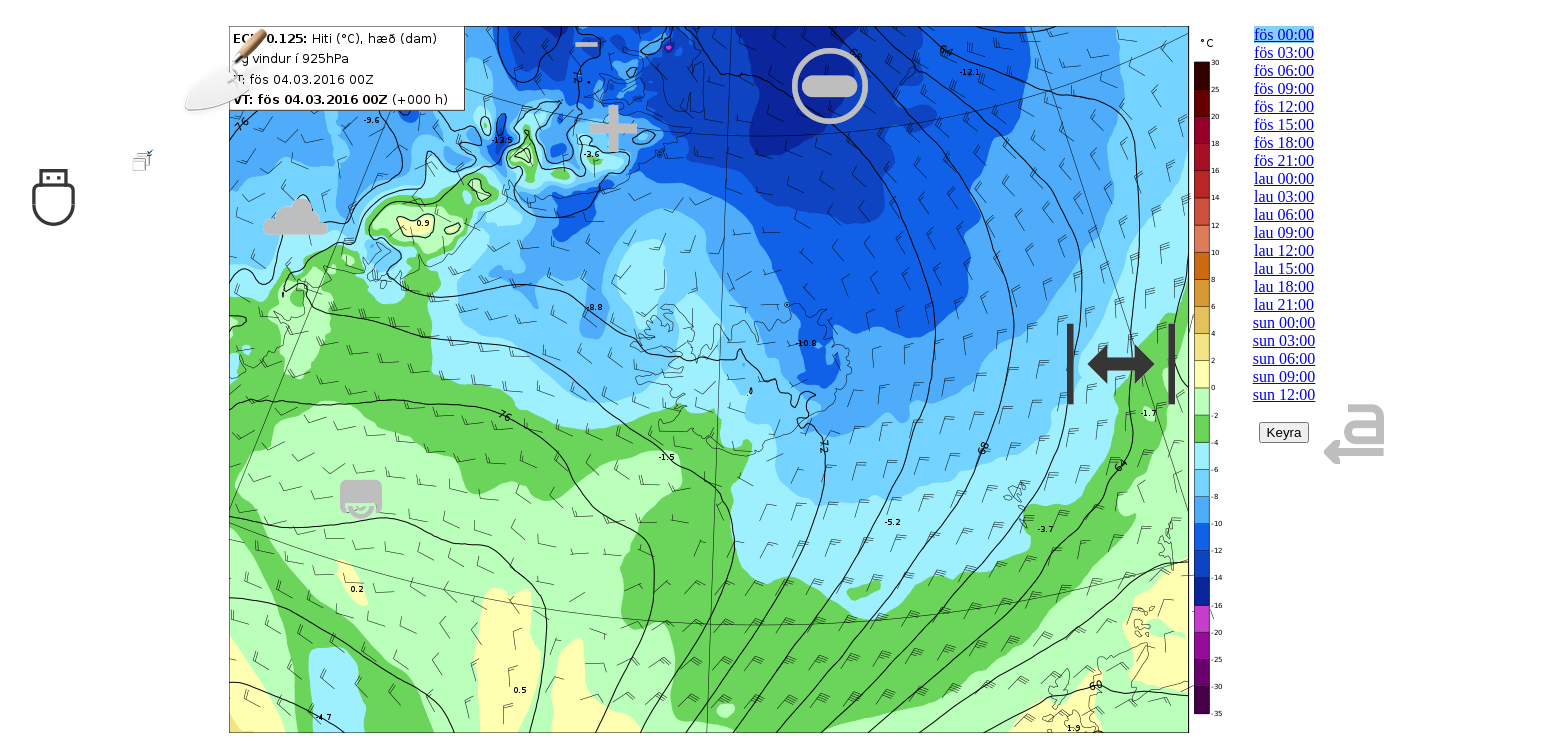 The height and width of the screenshot is (741, 1568). Describe the element at coordinates (361, 498) in the screenshot. I see `access optical disc drive` at that location.